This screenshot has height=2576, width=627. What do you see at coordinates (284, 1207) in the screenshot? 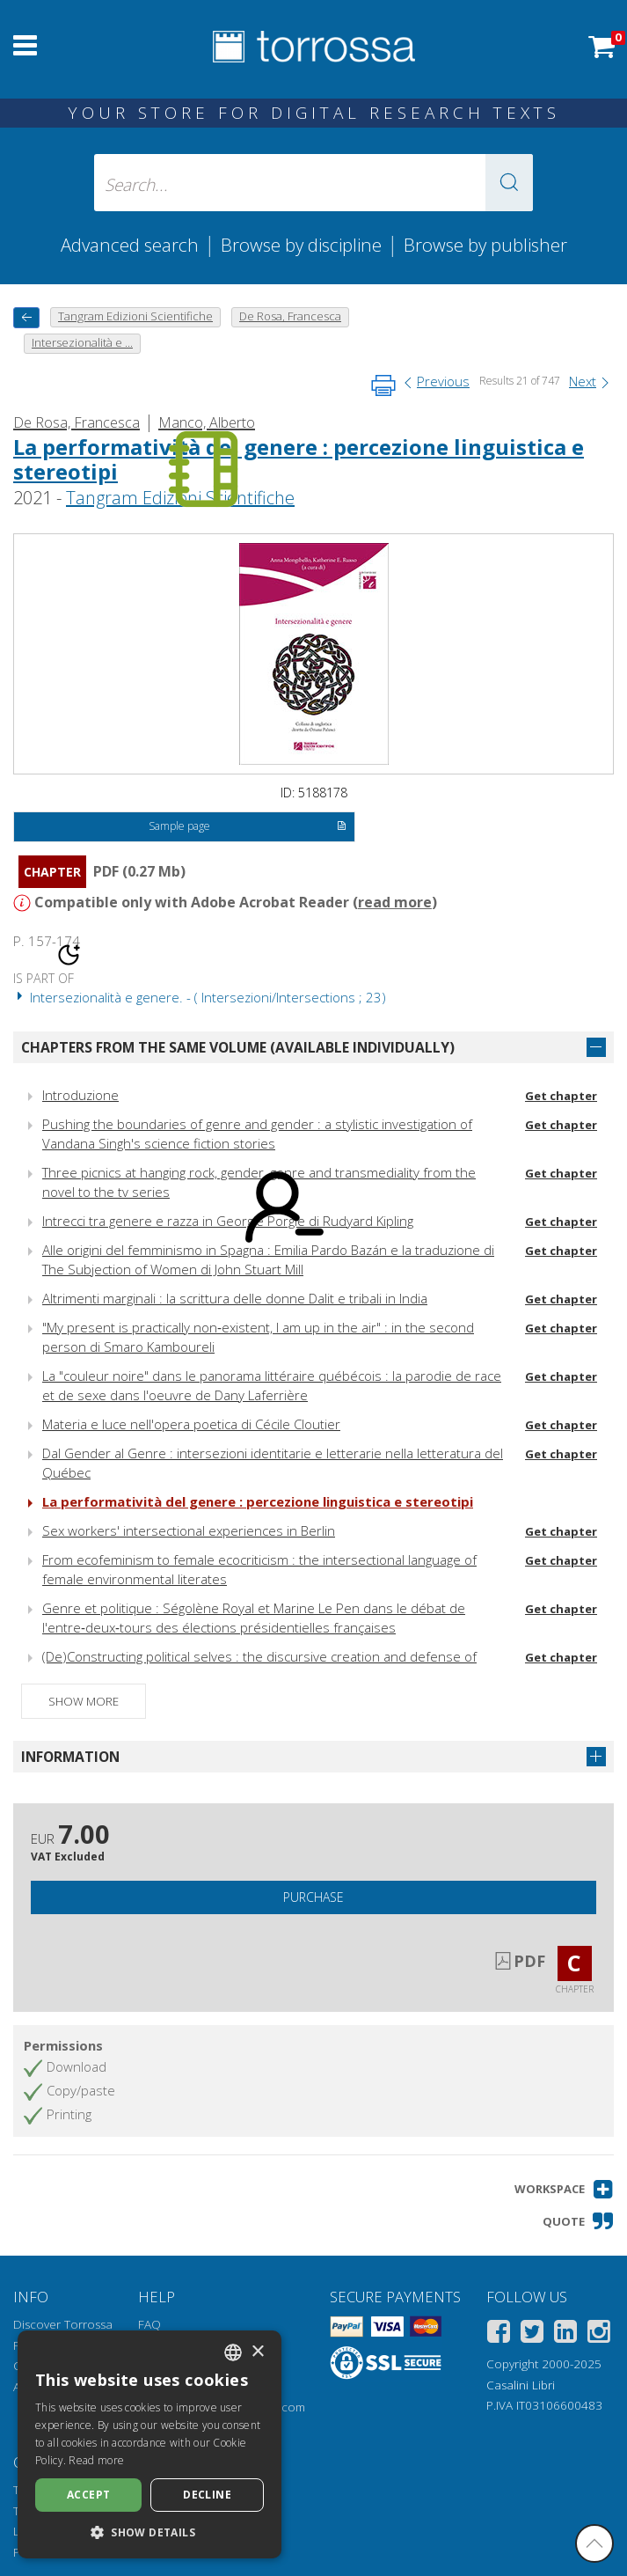
I see `remove a user or contact` at bounding box center [284, 1207].